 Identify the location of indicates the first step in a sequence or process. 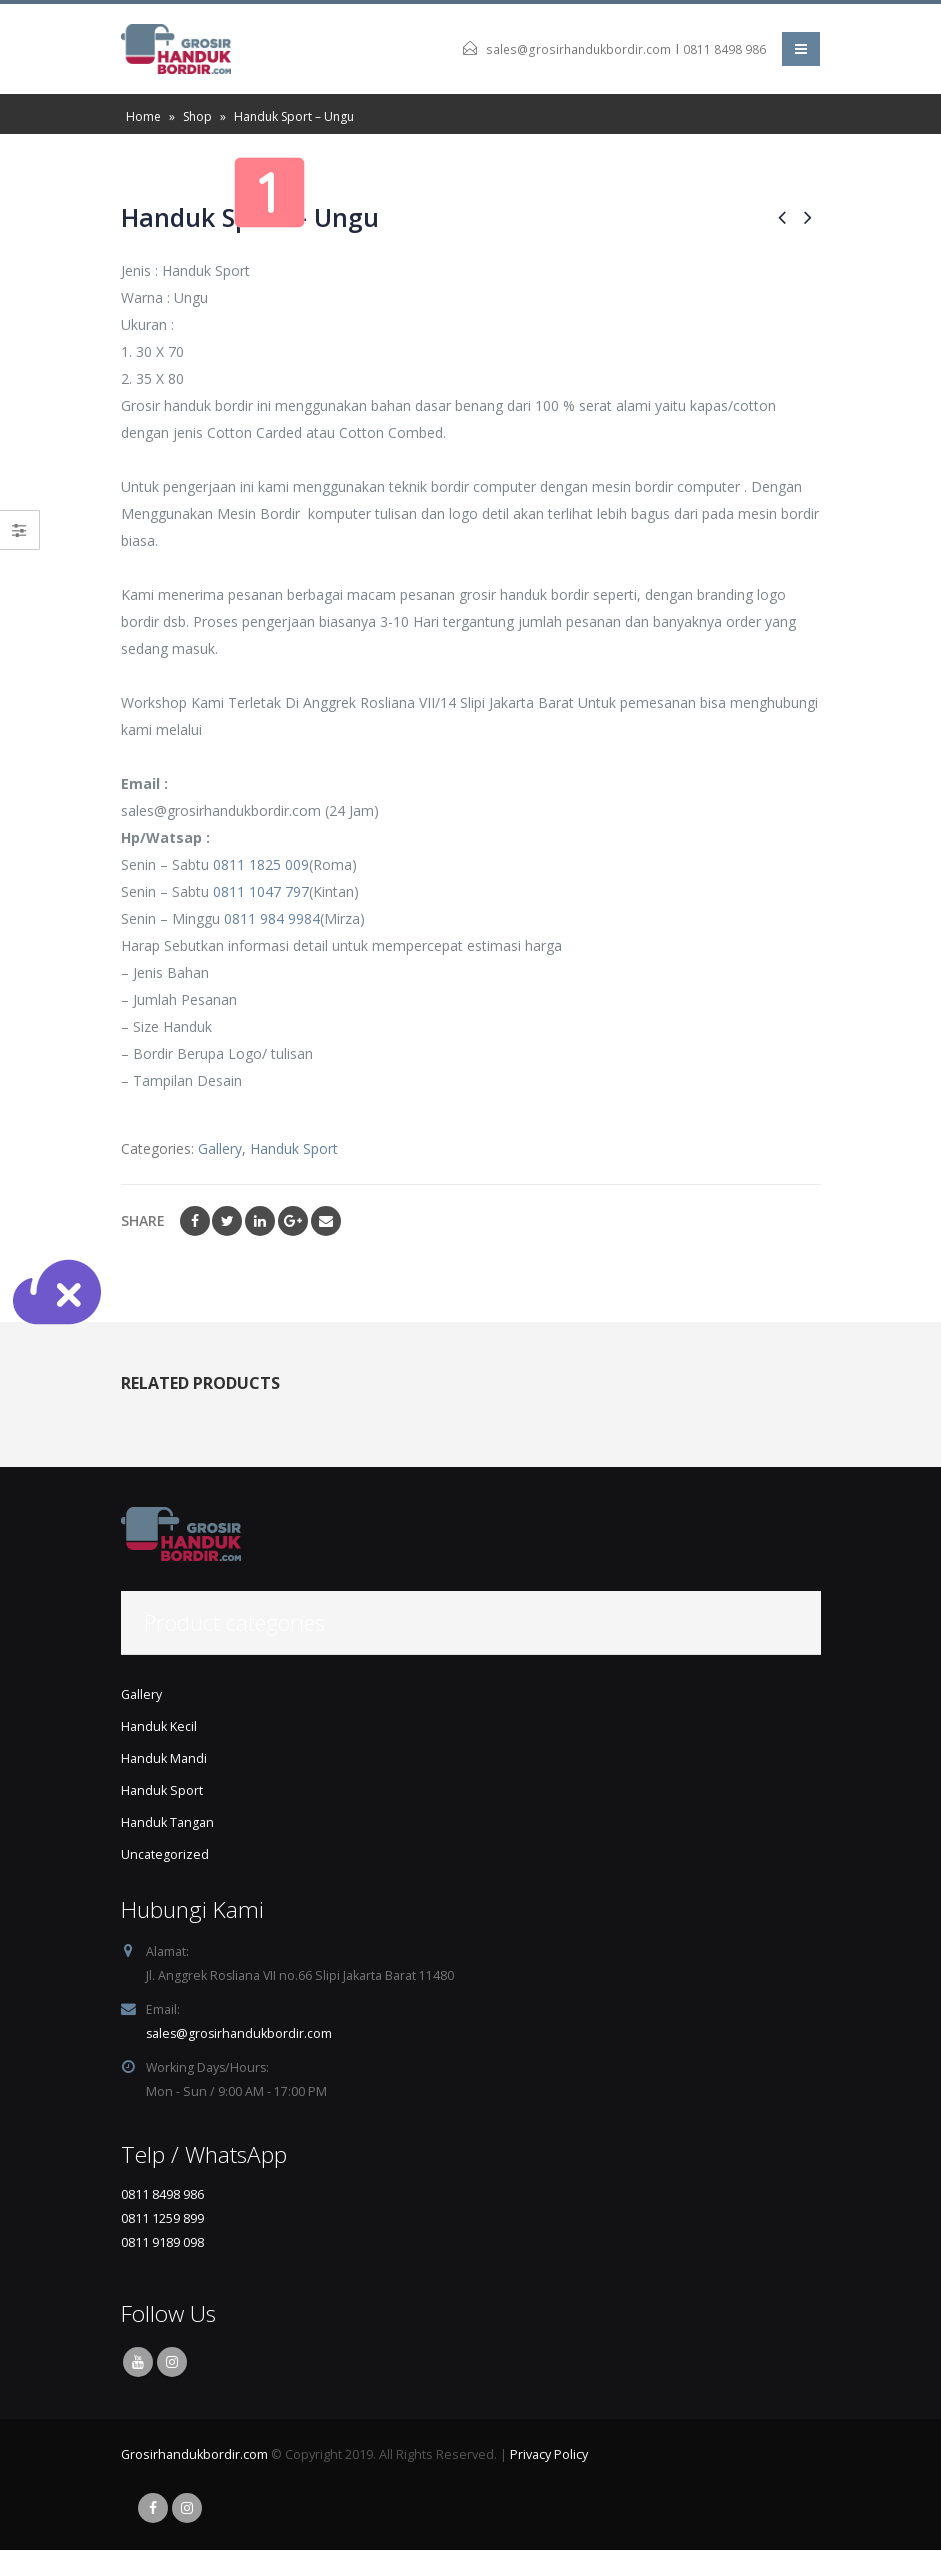
(269, 192).